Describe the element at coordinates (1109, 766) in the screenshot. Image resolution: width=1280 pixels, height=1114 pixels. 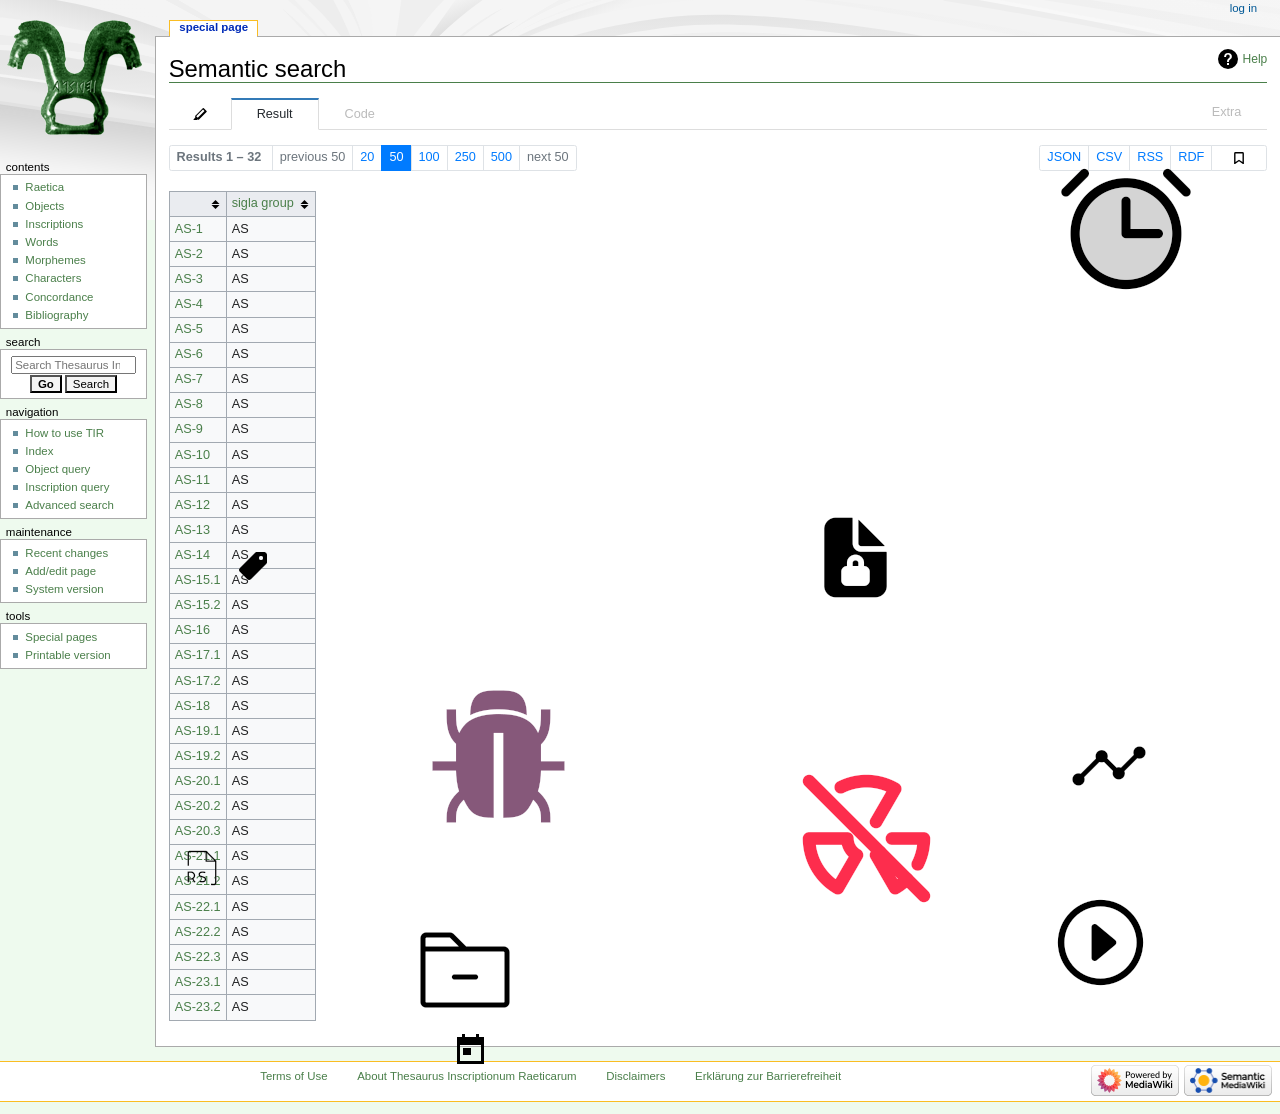
I see `view analytics and statistics` at that location.